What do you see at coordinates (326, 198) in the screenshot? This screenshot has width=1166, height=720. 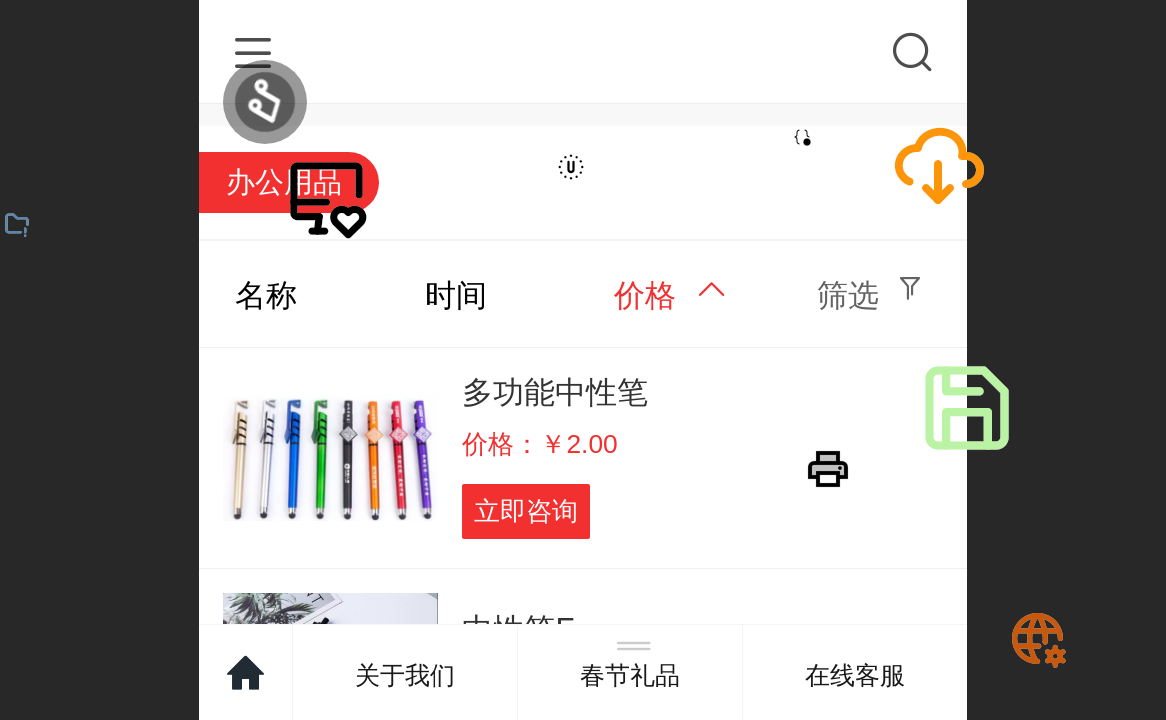 I see `add this device to favorites` at bounding box center [326, 198].